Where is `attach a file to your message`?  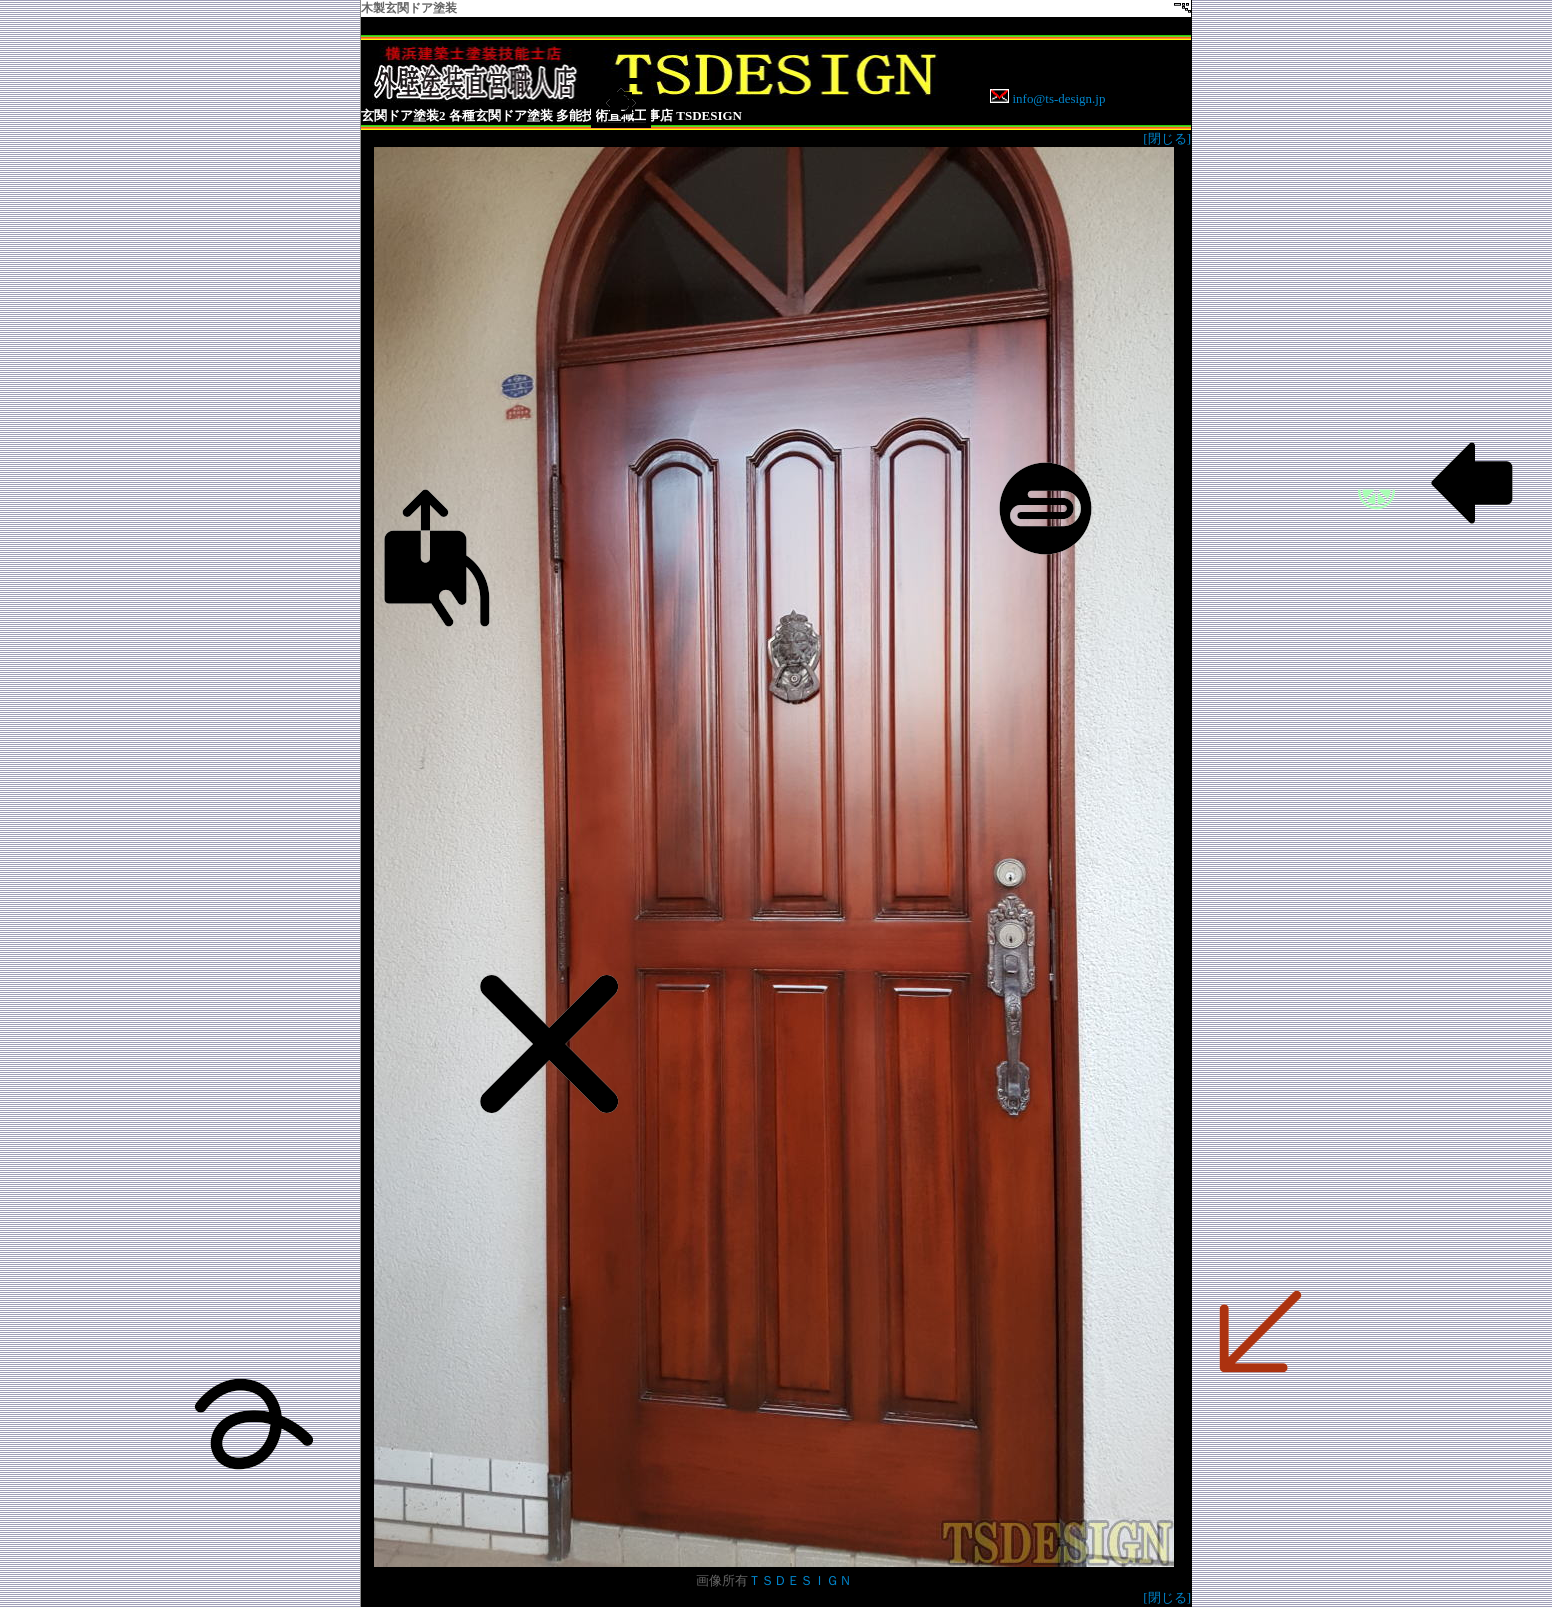 attach a file to your message is located at coordinates (1045, 508).